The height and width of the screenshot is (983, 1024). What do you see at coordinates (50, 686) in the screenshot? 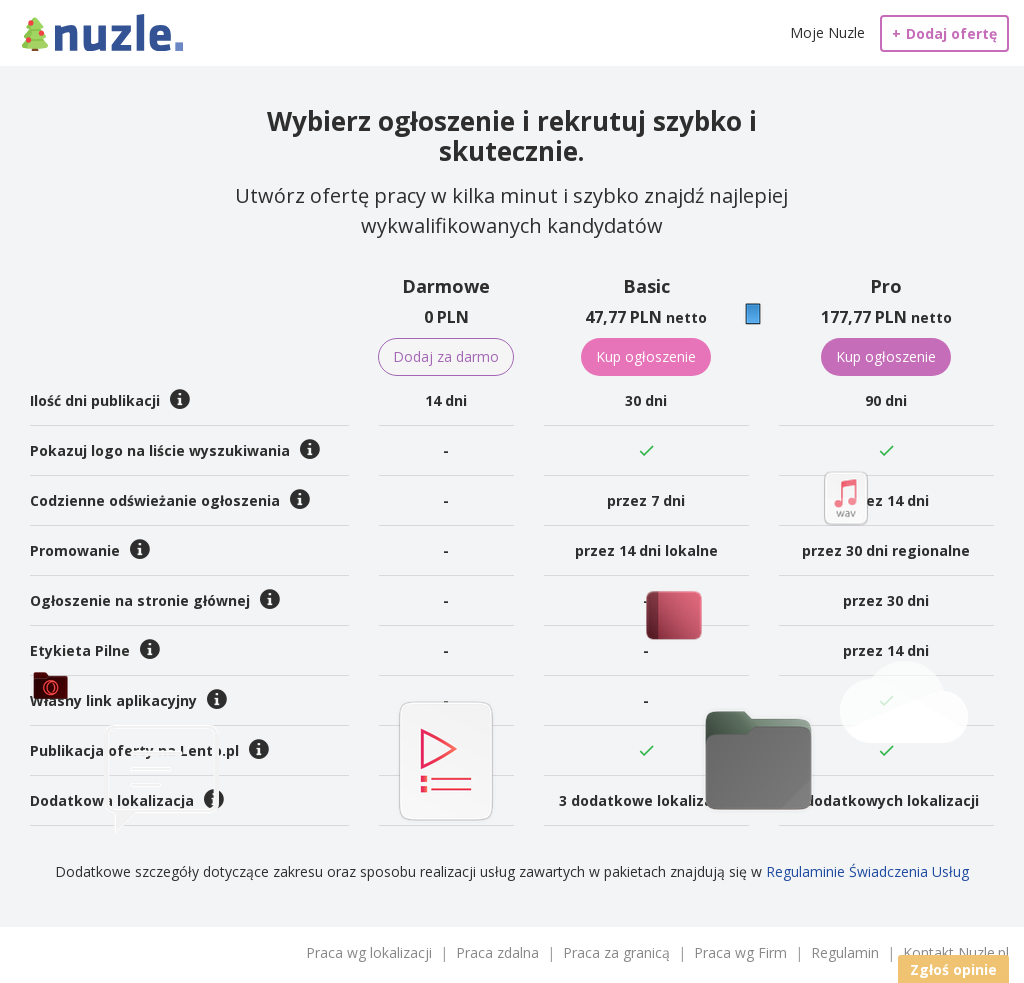
I see `open Opera GX browser files folder` at bounding box center [50, 686].